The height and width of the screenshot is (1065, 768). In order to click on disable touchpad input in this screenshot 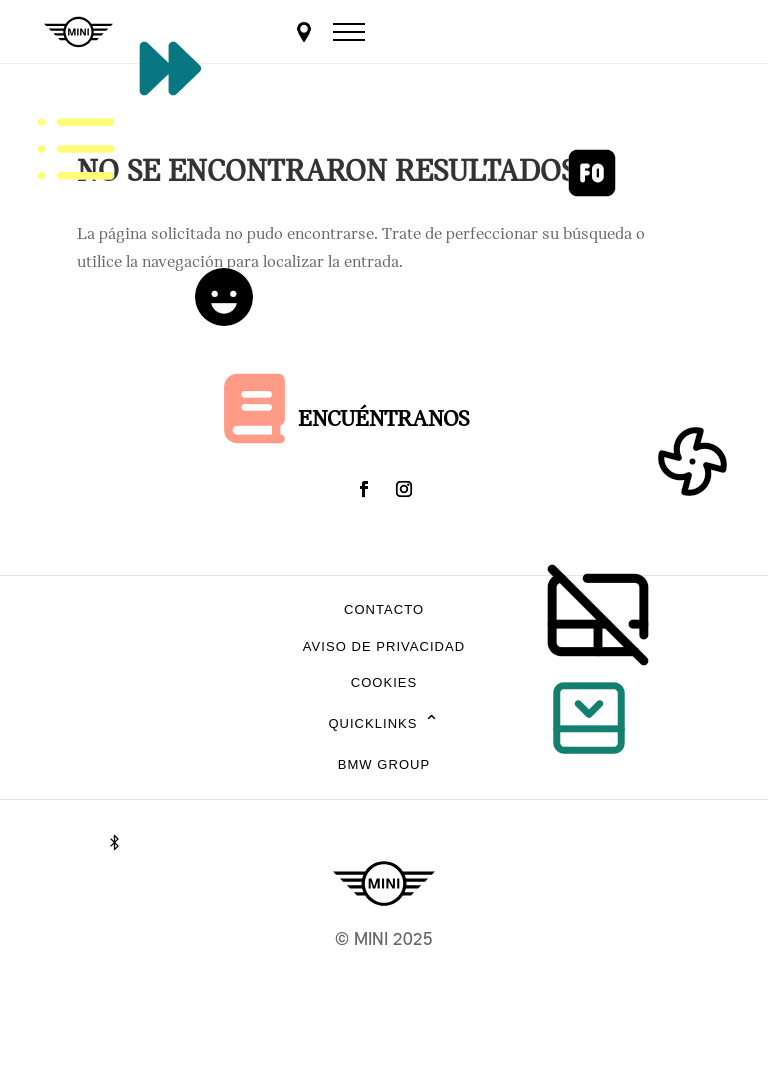, I will do `click(598, 615)`.